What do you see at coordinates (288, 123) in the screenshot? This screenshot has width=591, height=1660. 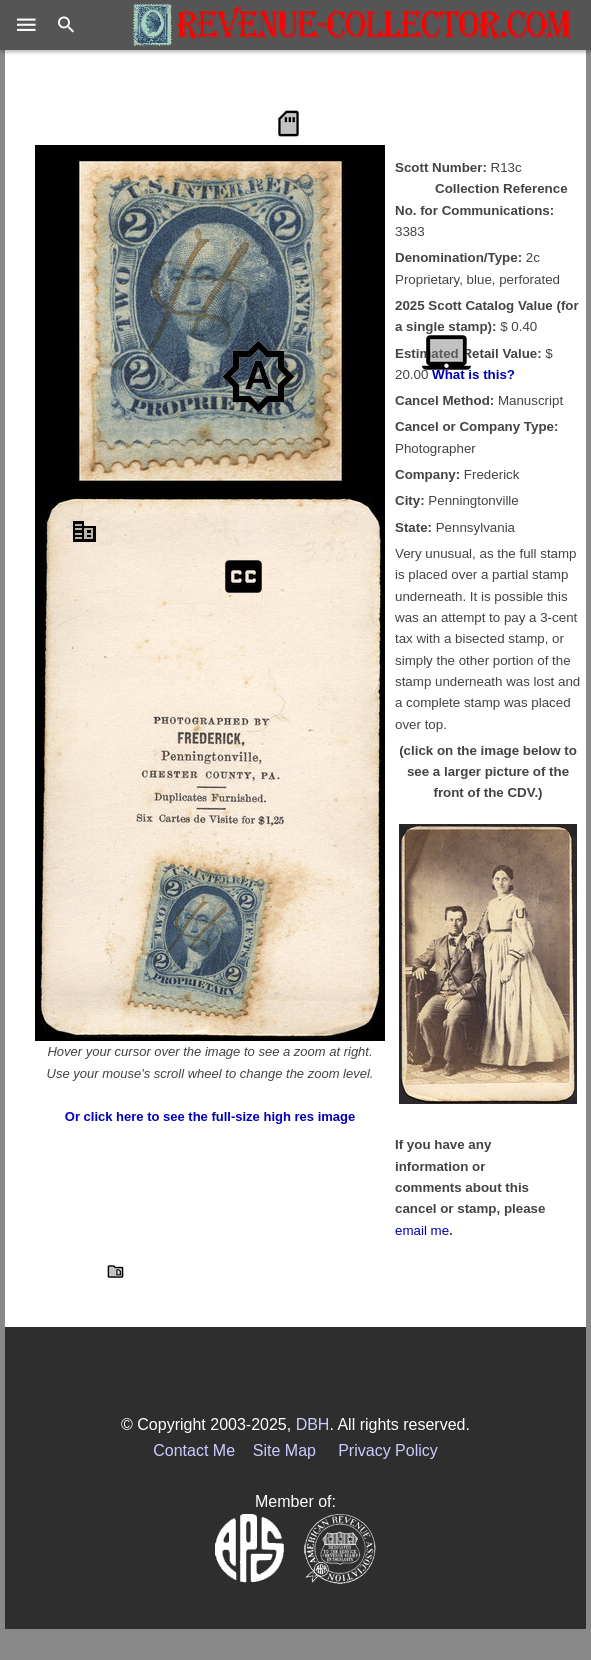 I see `access sd card storage` at bounding box center [288, 123].